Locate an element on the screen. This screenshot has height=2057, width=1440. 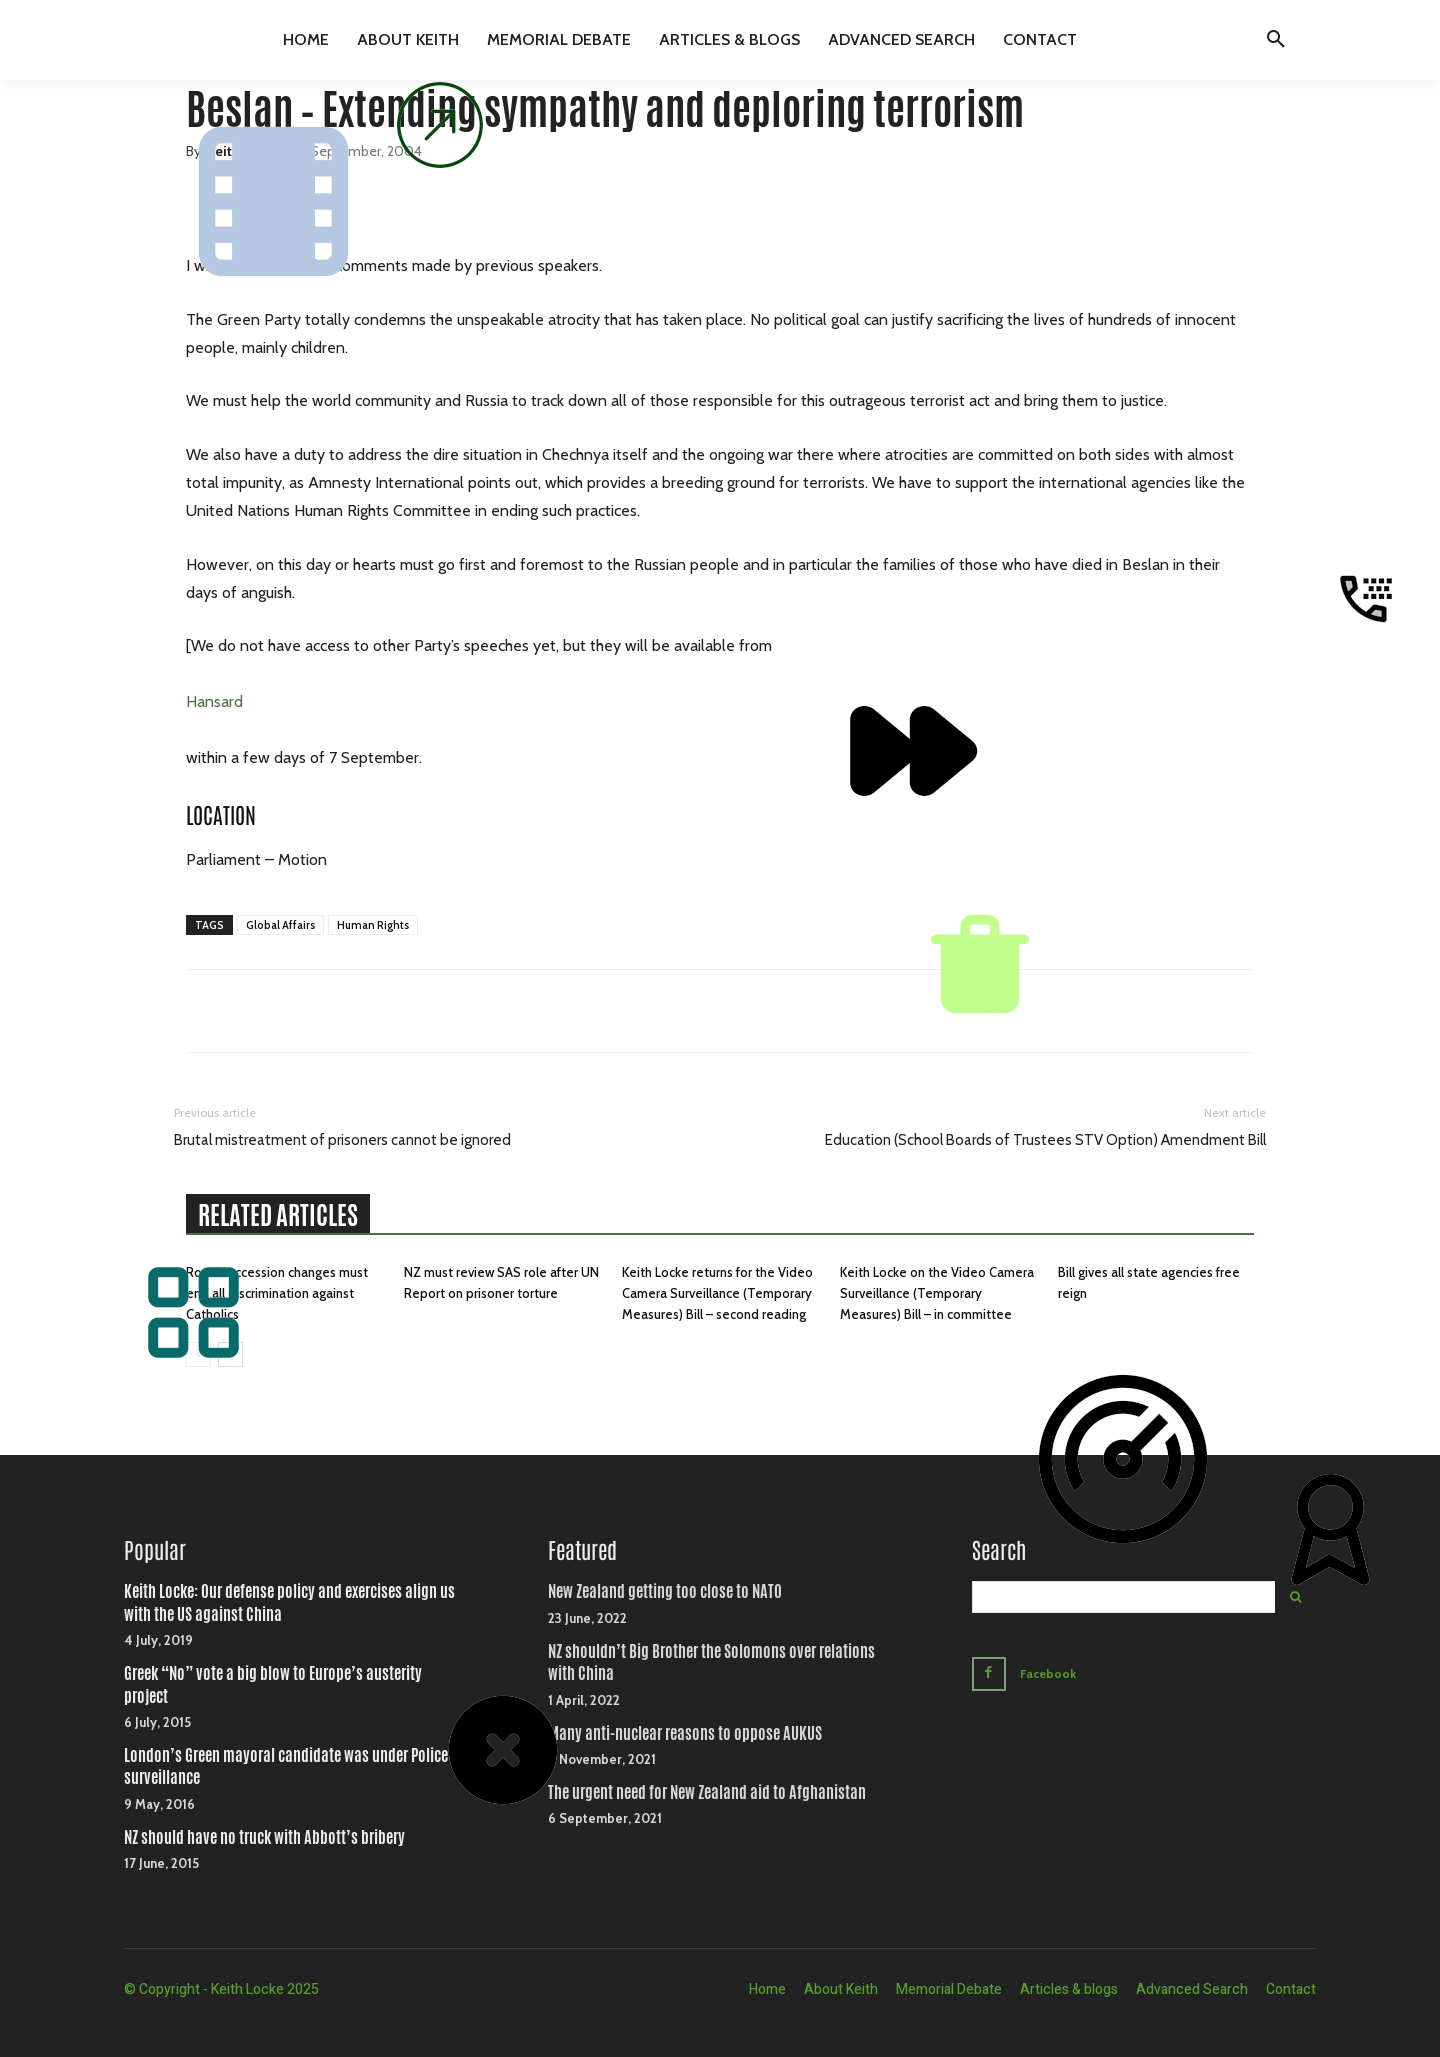
access video or movie content is located at coordinates (273, 201).